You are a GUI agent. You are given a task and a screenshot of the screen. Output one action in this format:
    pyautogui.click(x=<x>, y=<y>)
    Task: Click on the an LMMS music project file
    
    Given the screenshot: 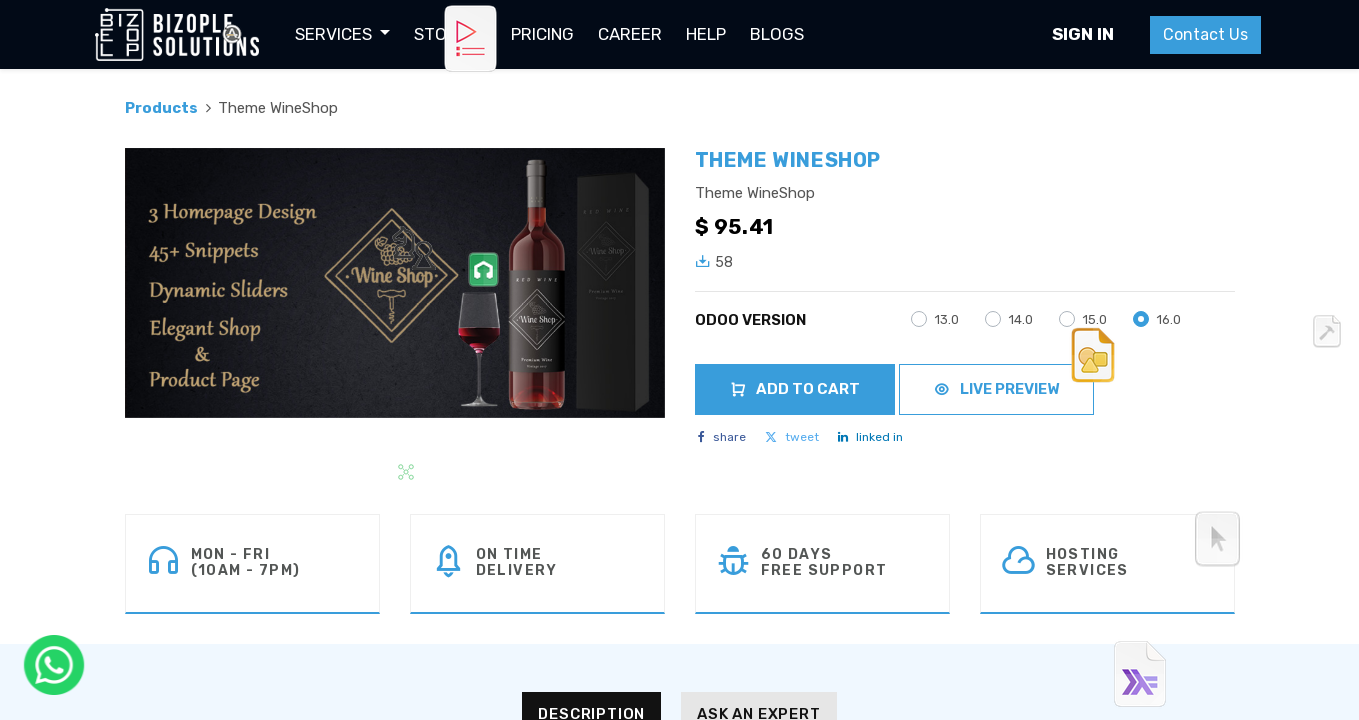 What is the action you would take?
    pyautogui.click(x=483, y=269)
    